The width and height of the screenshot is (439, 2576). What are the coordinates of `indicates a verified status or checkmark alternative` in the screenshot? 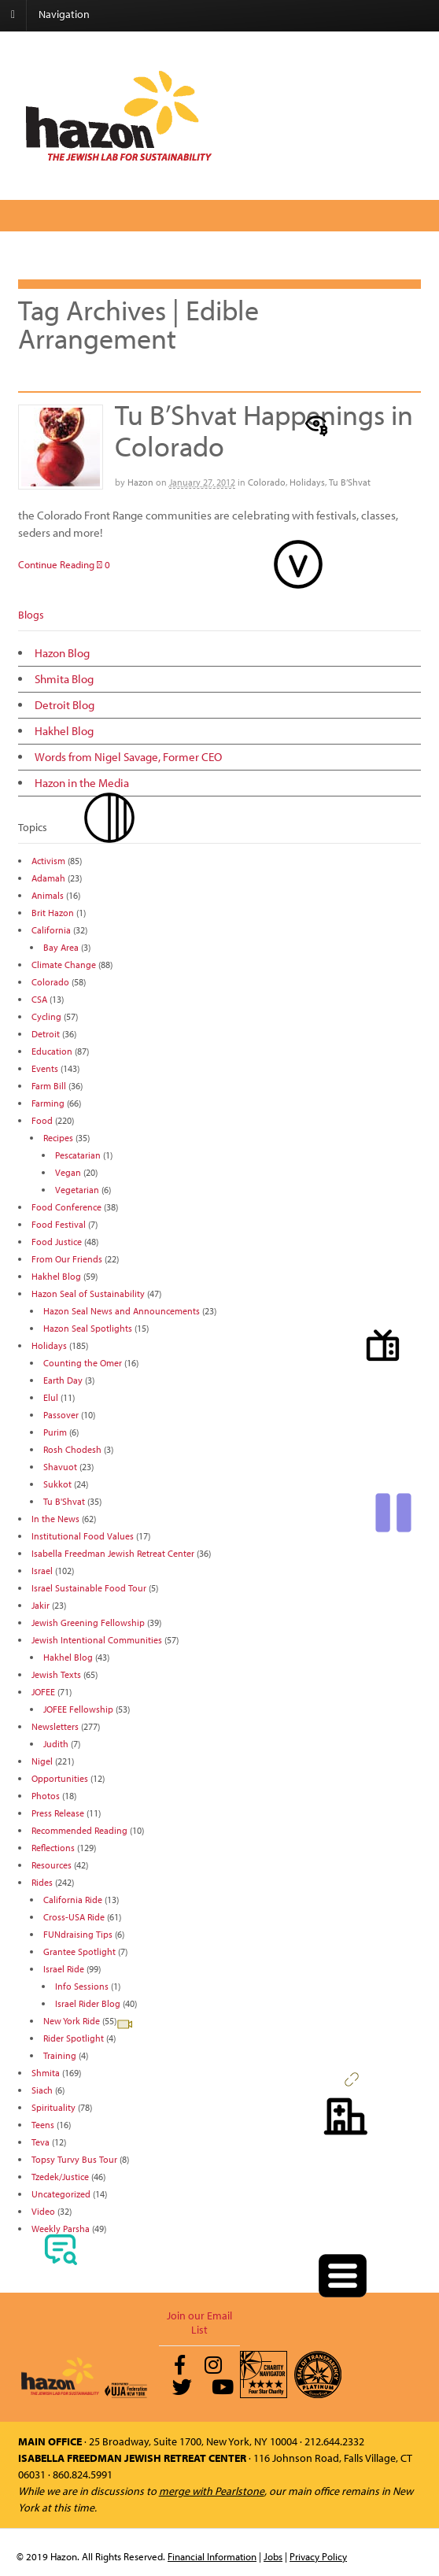 It's located at (298, 564).